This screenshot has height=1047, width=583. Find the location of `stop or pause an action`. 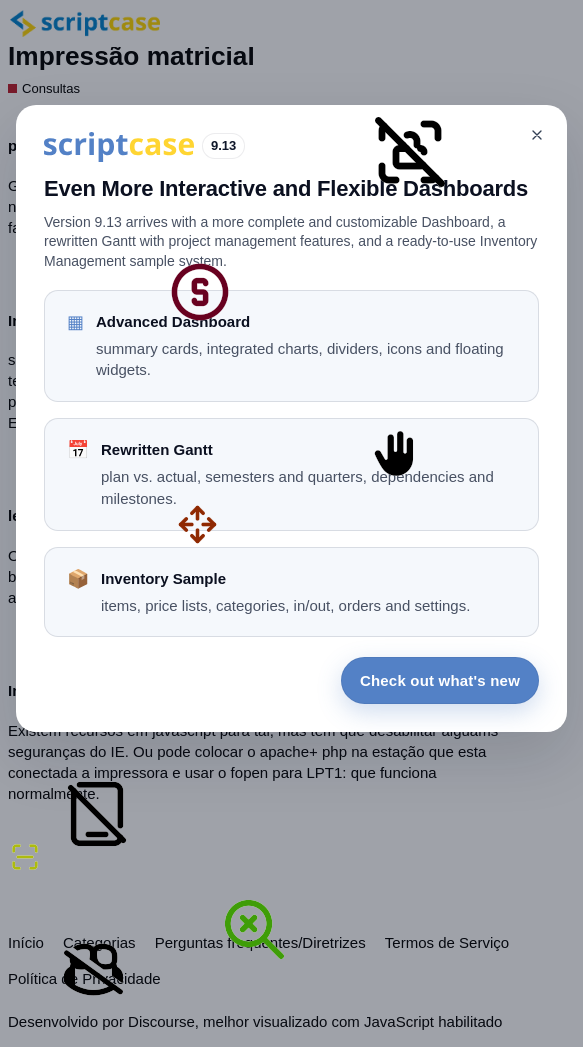

stop or pause an action is located at coordinates (395, 453).